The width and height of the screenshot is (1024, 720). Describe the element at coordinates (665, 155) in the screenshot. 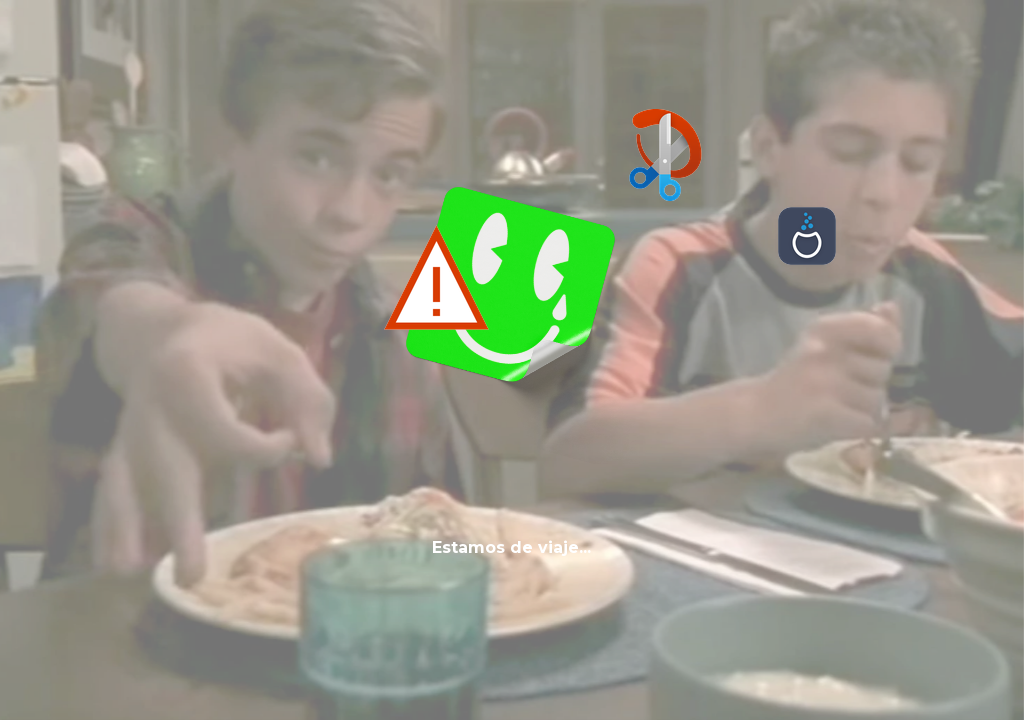

I see `open snip & sketch to capture a screenshot` at that location.